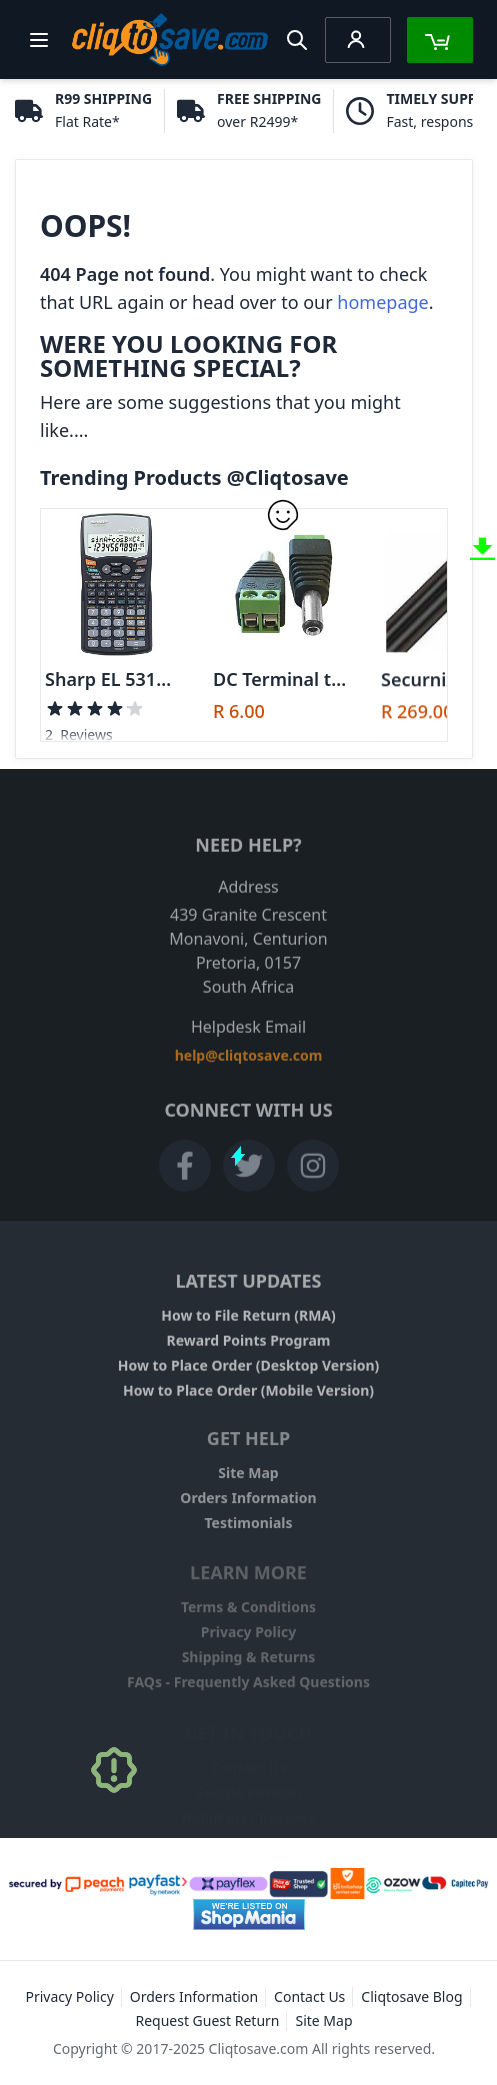 The width and height of the screenshot is (497, 2085). Describe the element at coordinates (114, 1770) in the screenshot. I see `indicates a warning or alert requiring attention` at that location.